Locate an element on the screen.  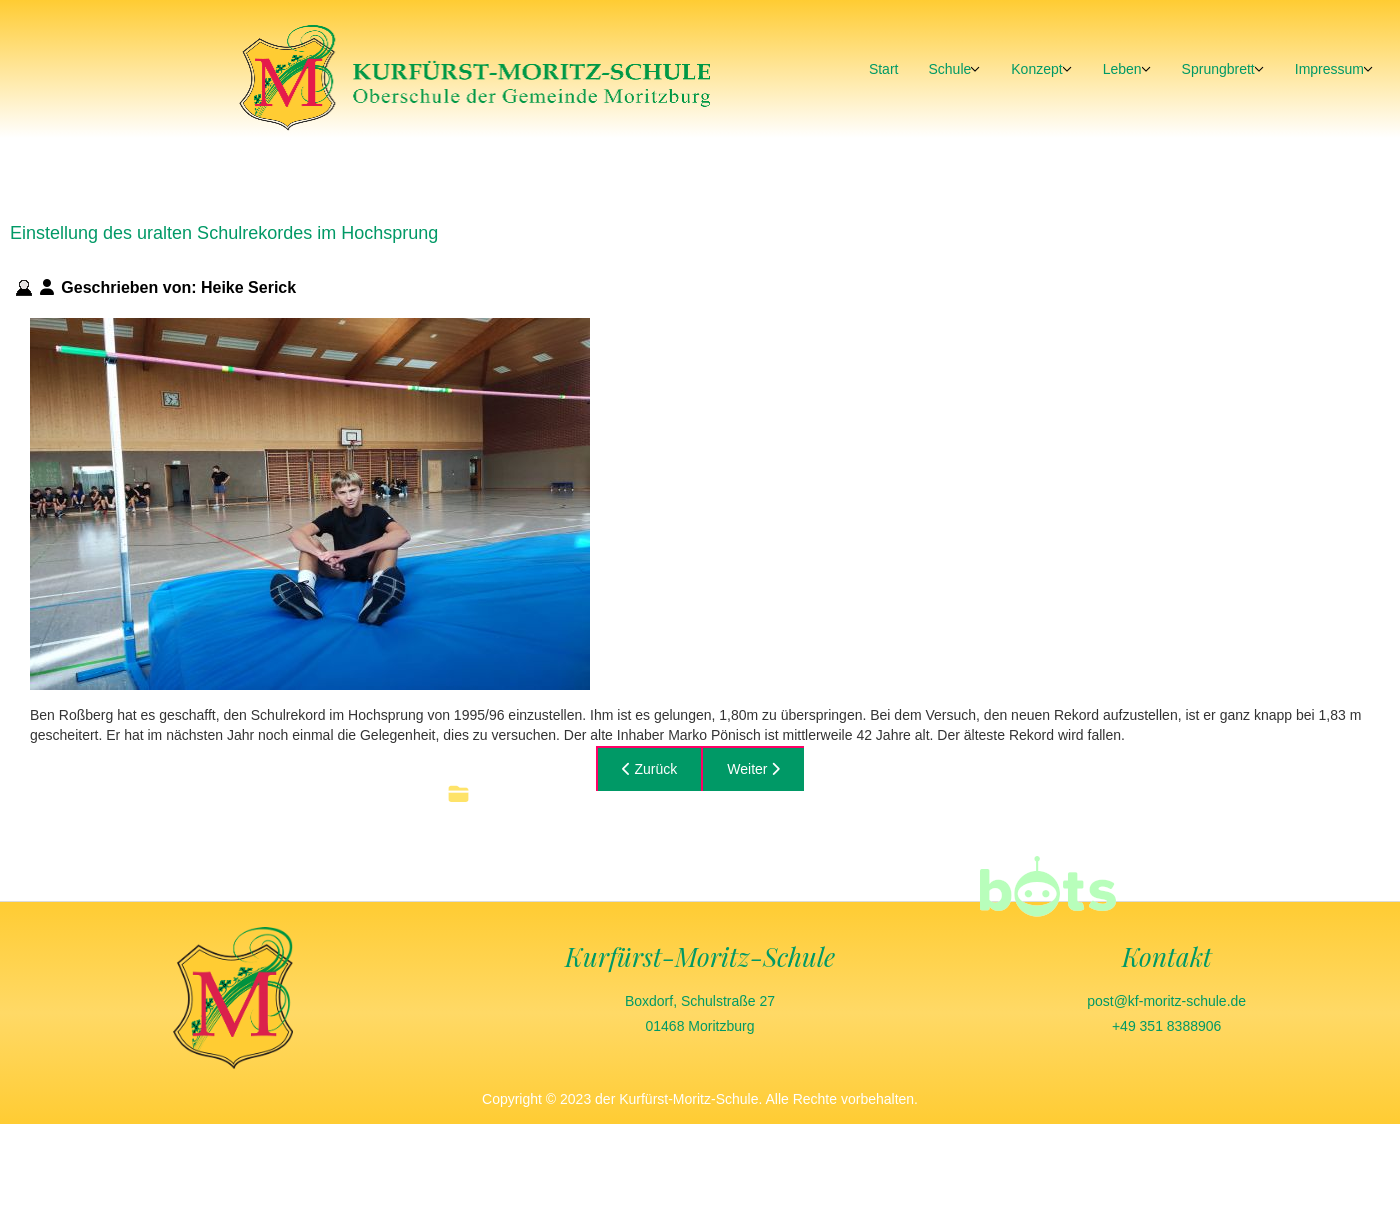
bots platform logo is located at coordinates (1048, 892).